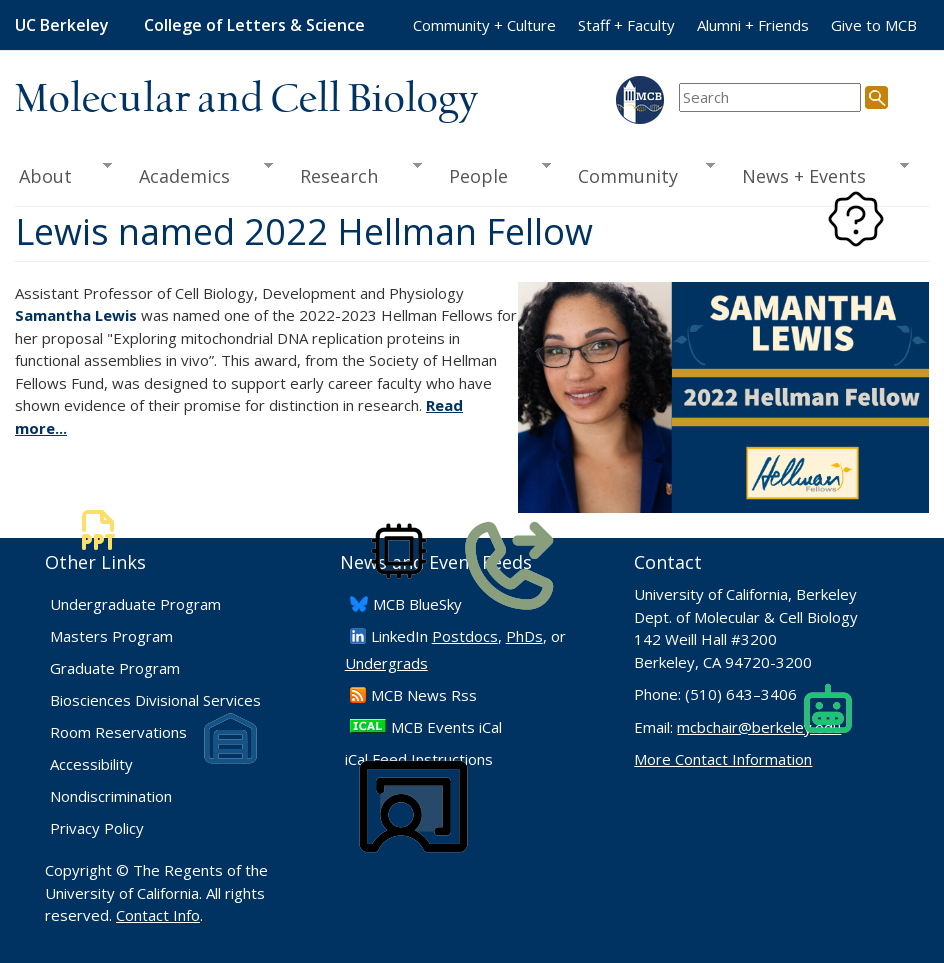 Image resolution: width=944 pixels, height=963 pixels. Describe the element at coordinates (828, 711) in the screenshot. I see `access AI assistant or chatbot` at that location.